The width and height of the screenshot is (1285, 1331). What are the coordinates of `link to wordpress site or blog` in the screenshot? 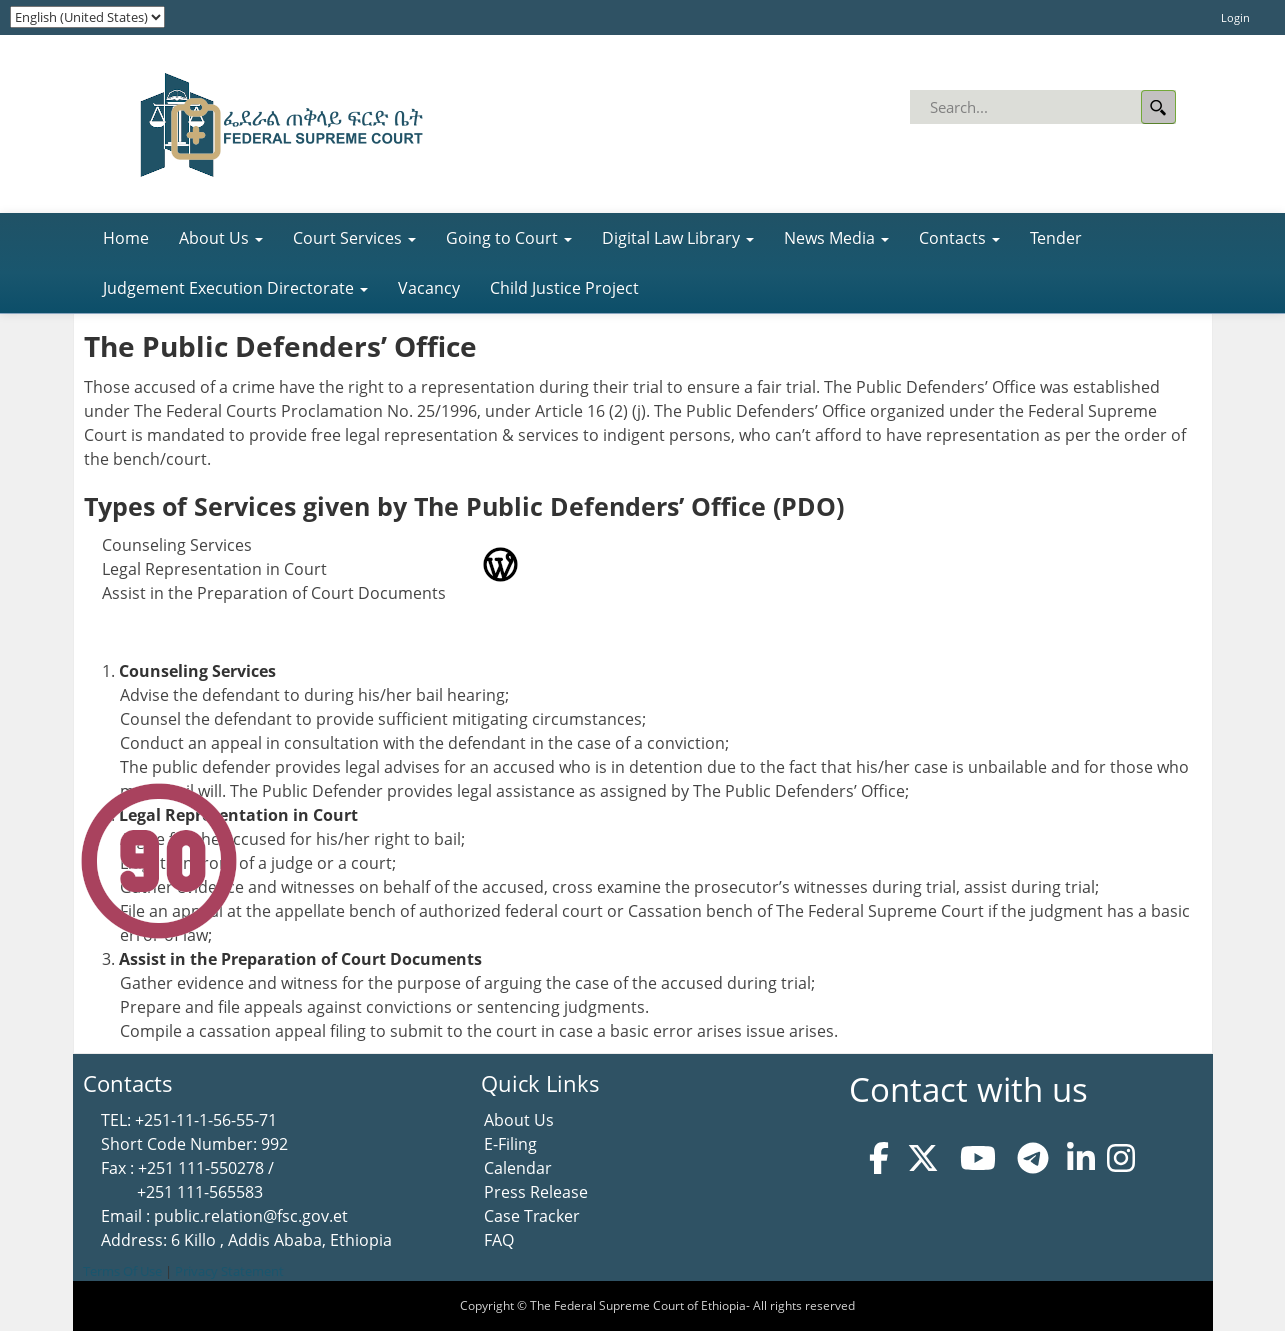 It's located at (500, 564).